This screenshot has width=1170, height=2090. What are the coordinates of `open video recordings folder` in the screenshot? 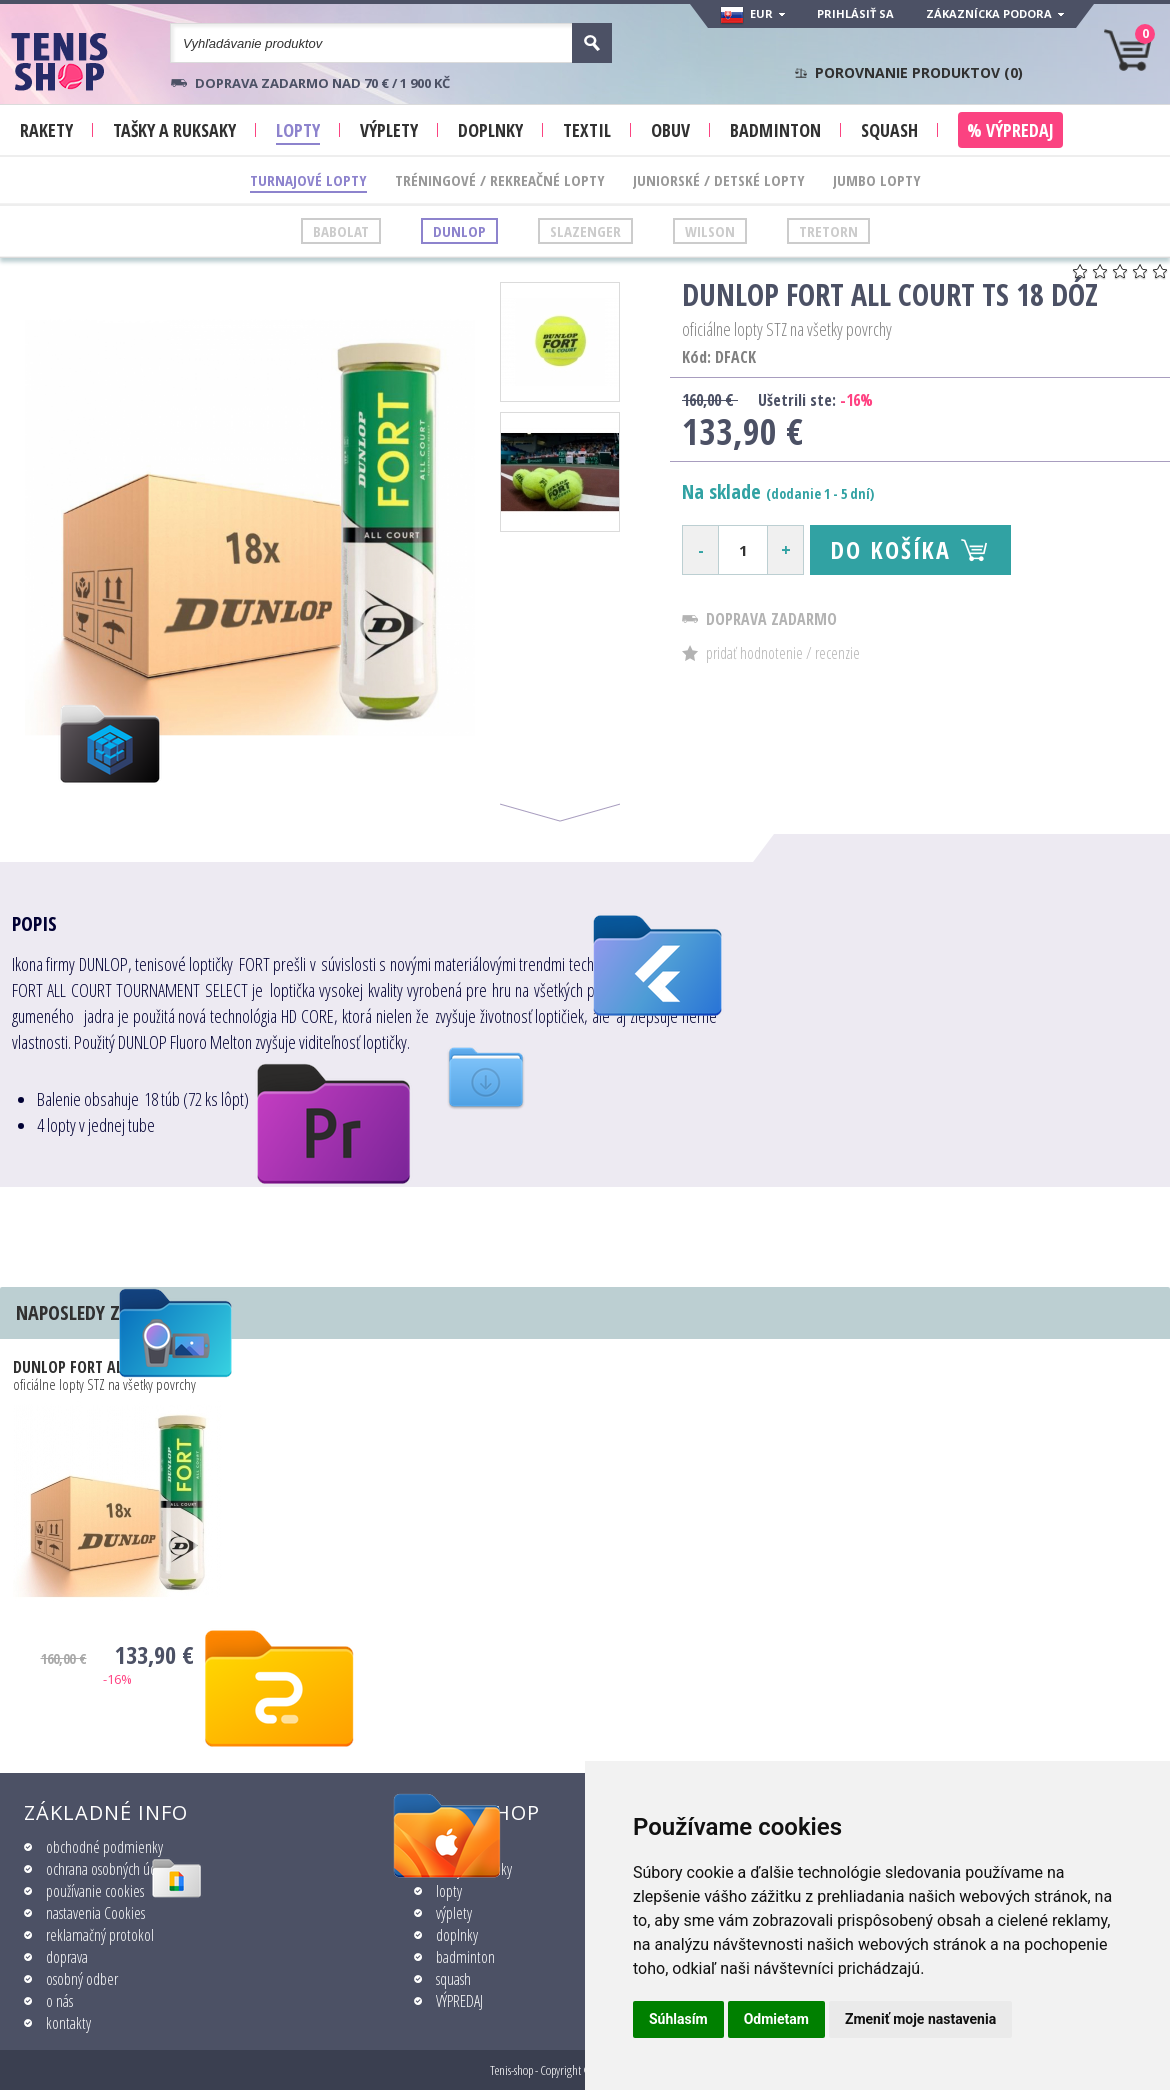 It's located at (175, 1336).